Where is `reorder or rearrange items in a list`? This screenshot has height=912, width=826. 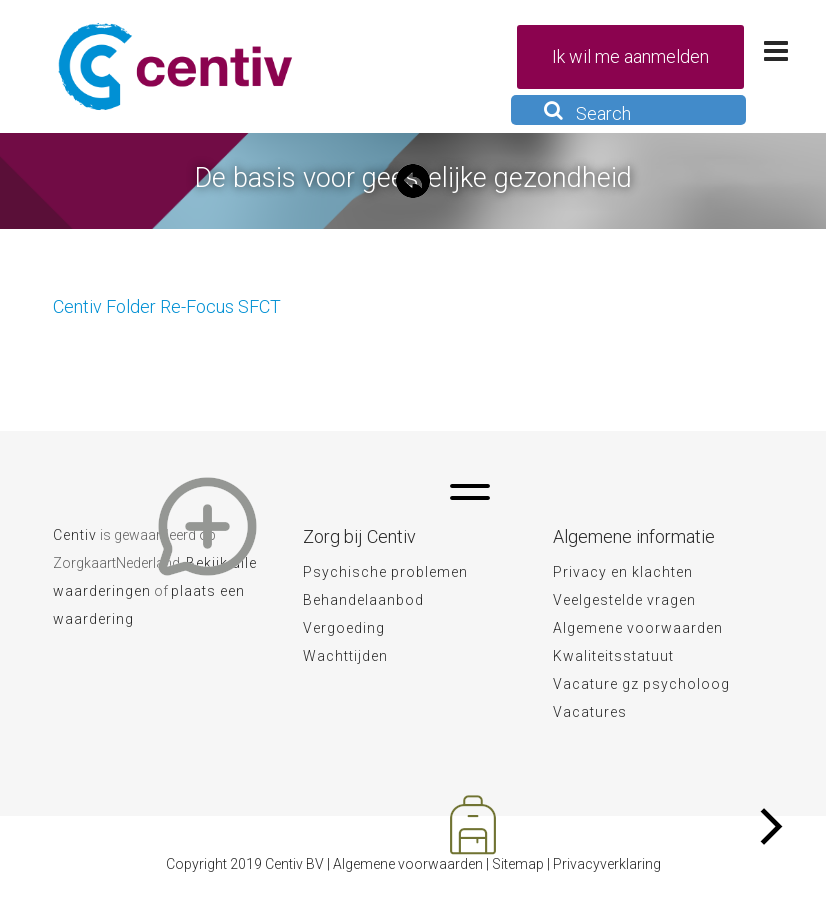 reorder or rearrange items in a list is located at coordinates (470, 492).